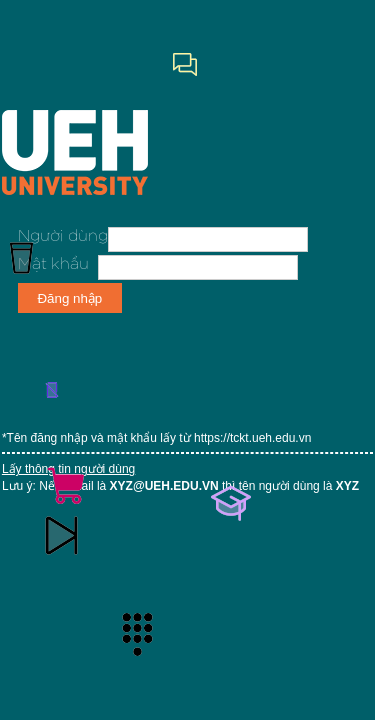  Describe the element at coordinates (231, 502) in the screenshot. I see `access education or learning resources` at that location.